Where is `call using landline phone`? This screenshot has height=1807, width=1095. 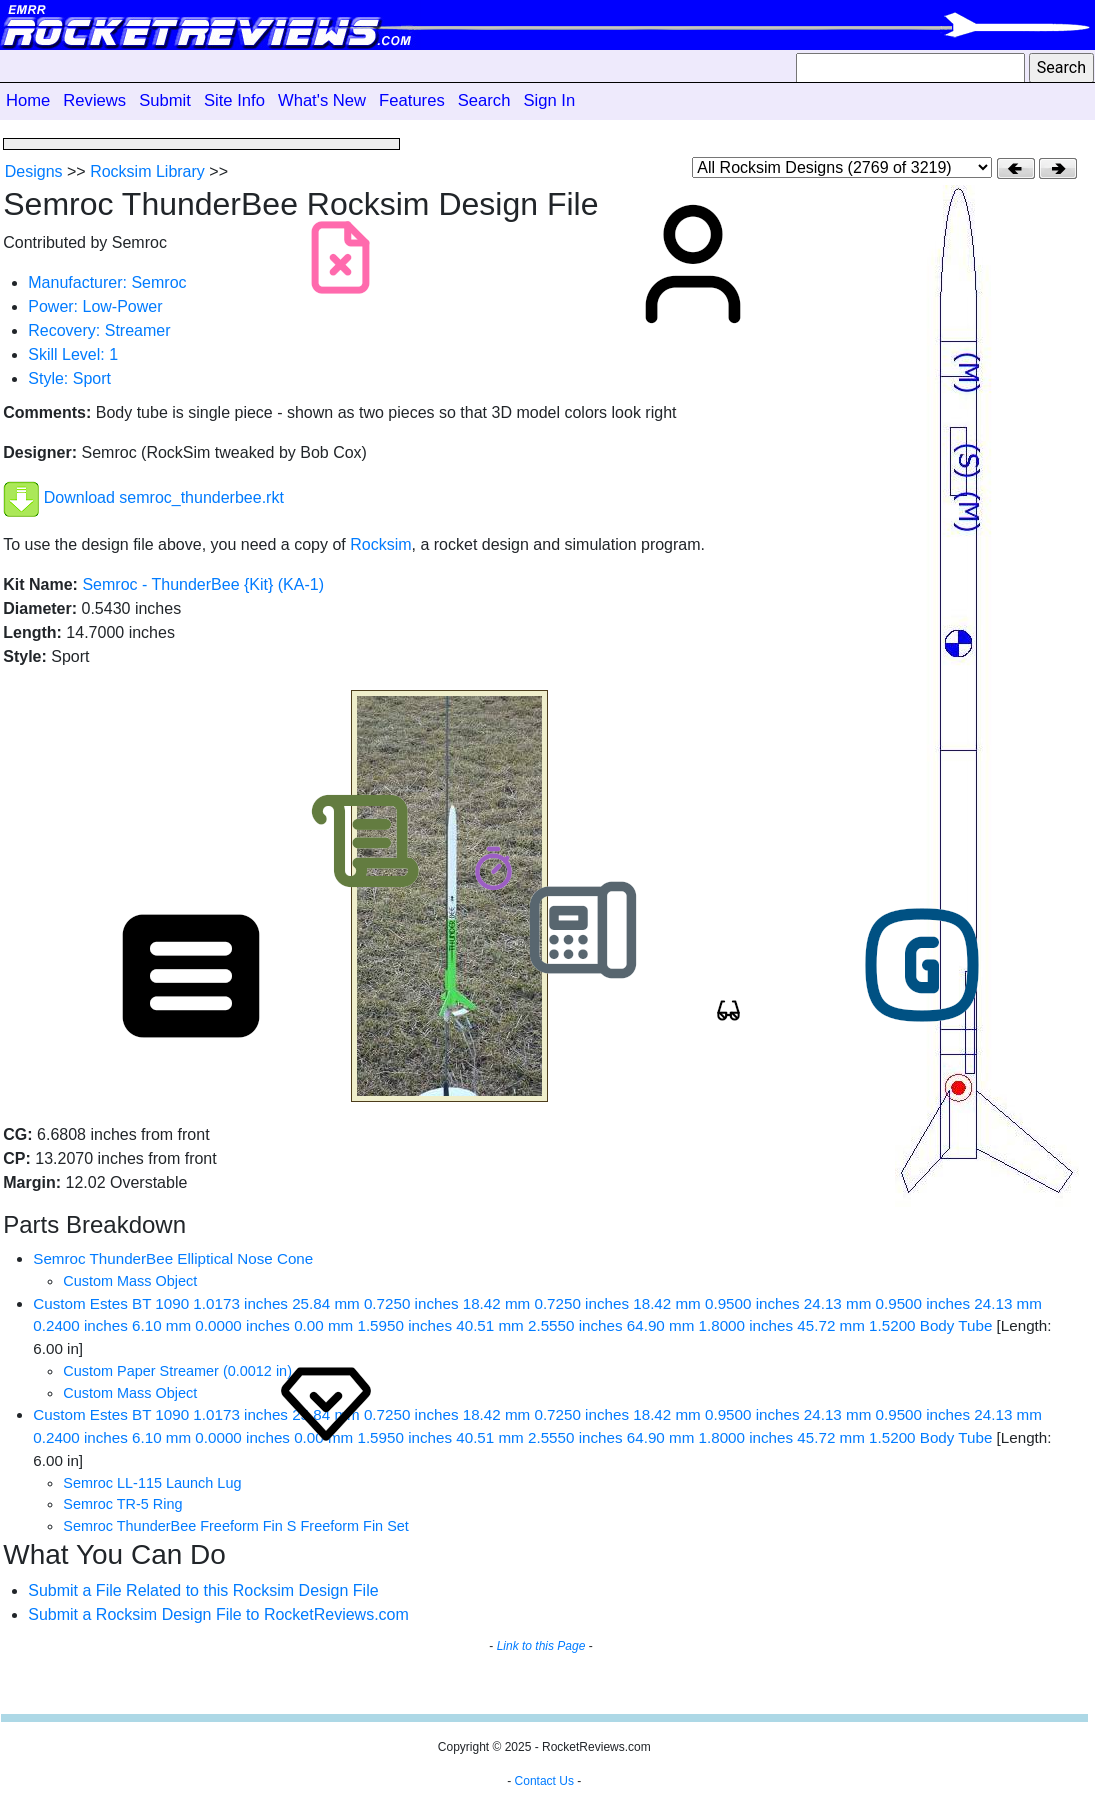
call using landline phone is located at coordinates (583, 930).